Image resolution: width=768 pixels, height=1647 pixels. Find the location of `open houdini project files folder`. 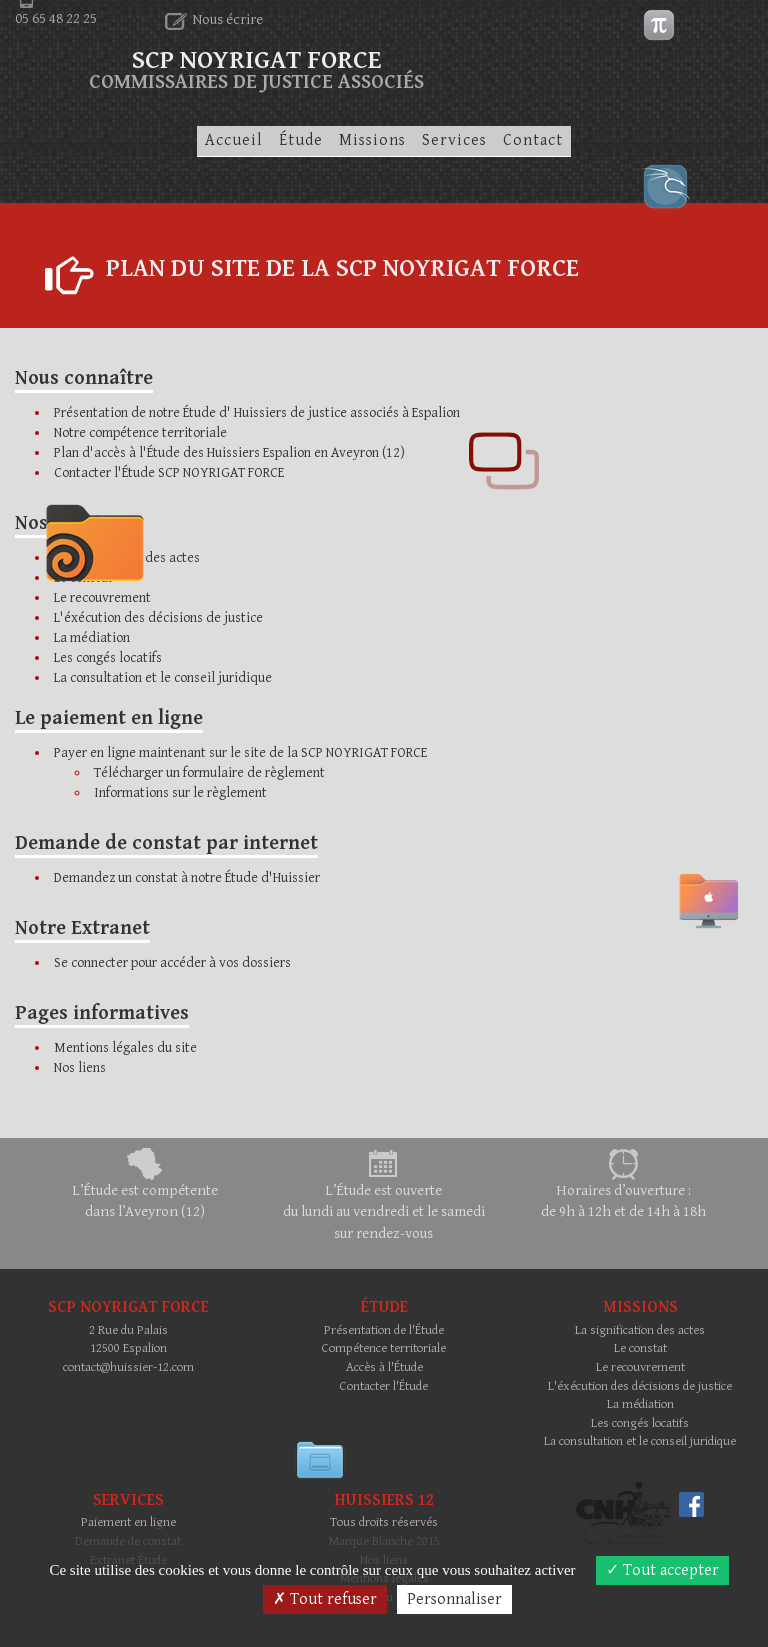

open houdini project files folder is located at coordinates (94, 545).